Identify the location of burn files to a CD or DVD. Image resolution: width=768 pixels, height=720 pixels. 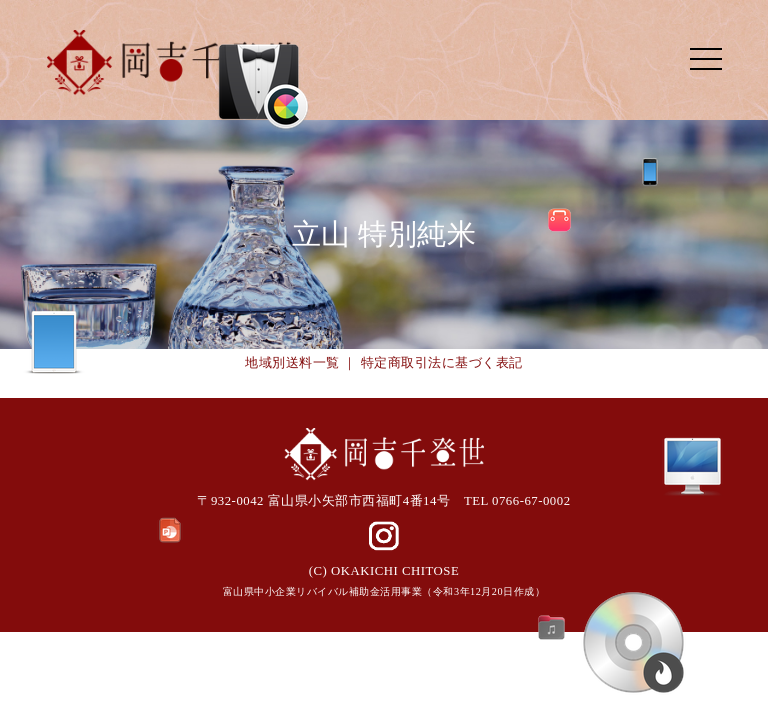
(633, 642).